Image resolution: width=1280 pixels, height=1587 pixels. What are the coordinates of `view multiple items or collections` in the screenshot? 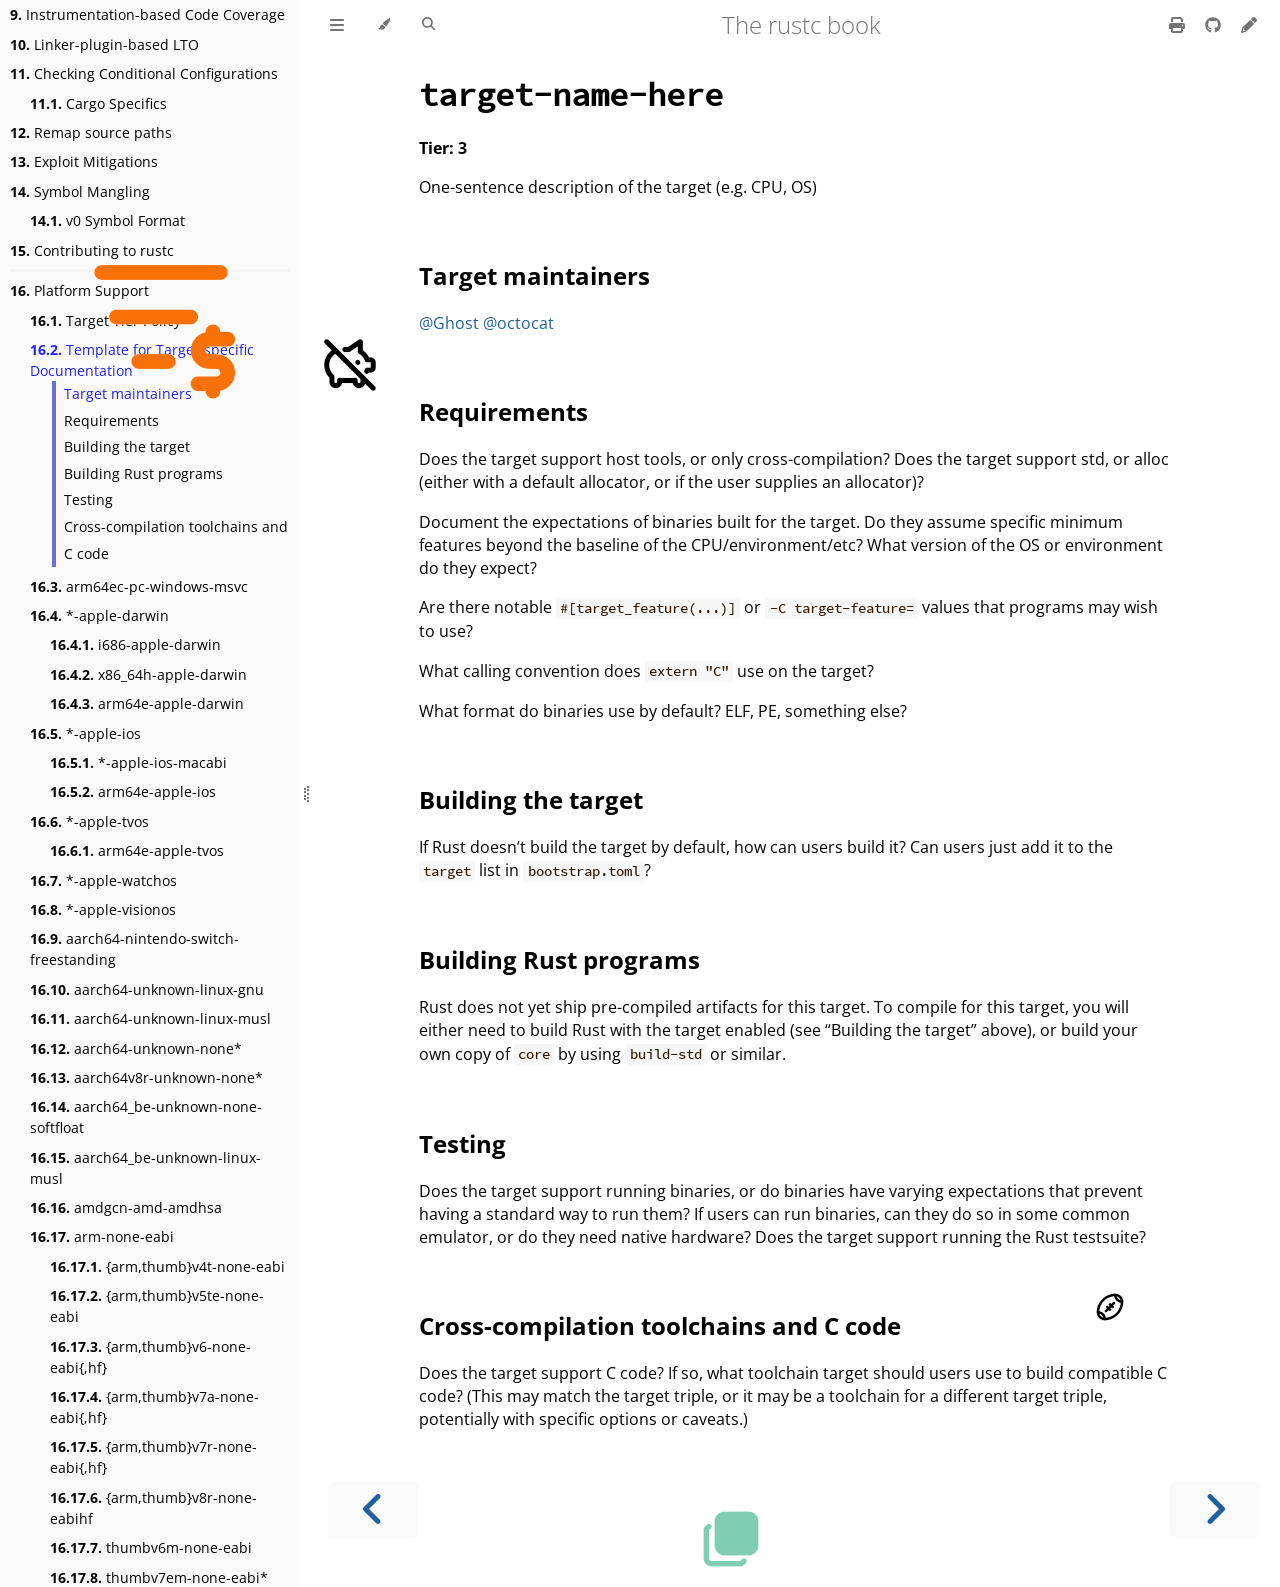 It's located at (731, 1539).